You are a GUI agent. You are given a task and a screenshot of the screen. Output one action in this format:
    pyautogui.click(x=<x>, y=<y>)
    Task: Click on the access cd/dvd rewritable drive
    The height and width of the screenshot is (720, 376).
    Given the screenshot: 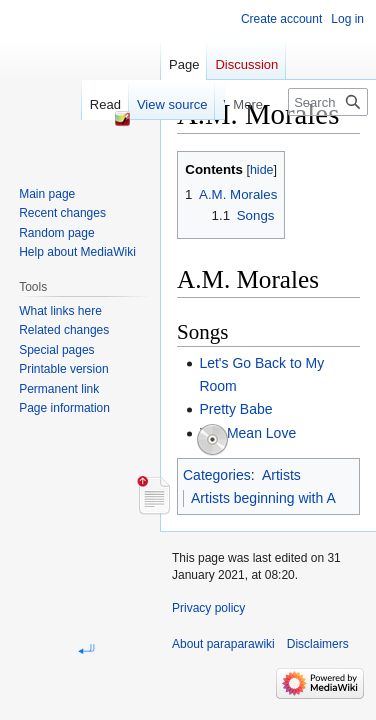 What is the action you would take?
    pyautogui.click(x=212, y=439)
    